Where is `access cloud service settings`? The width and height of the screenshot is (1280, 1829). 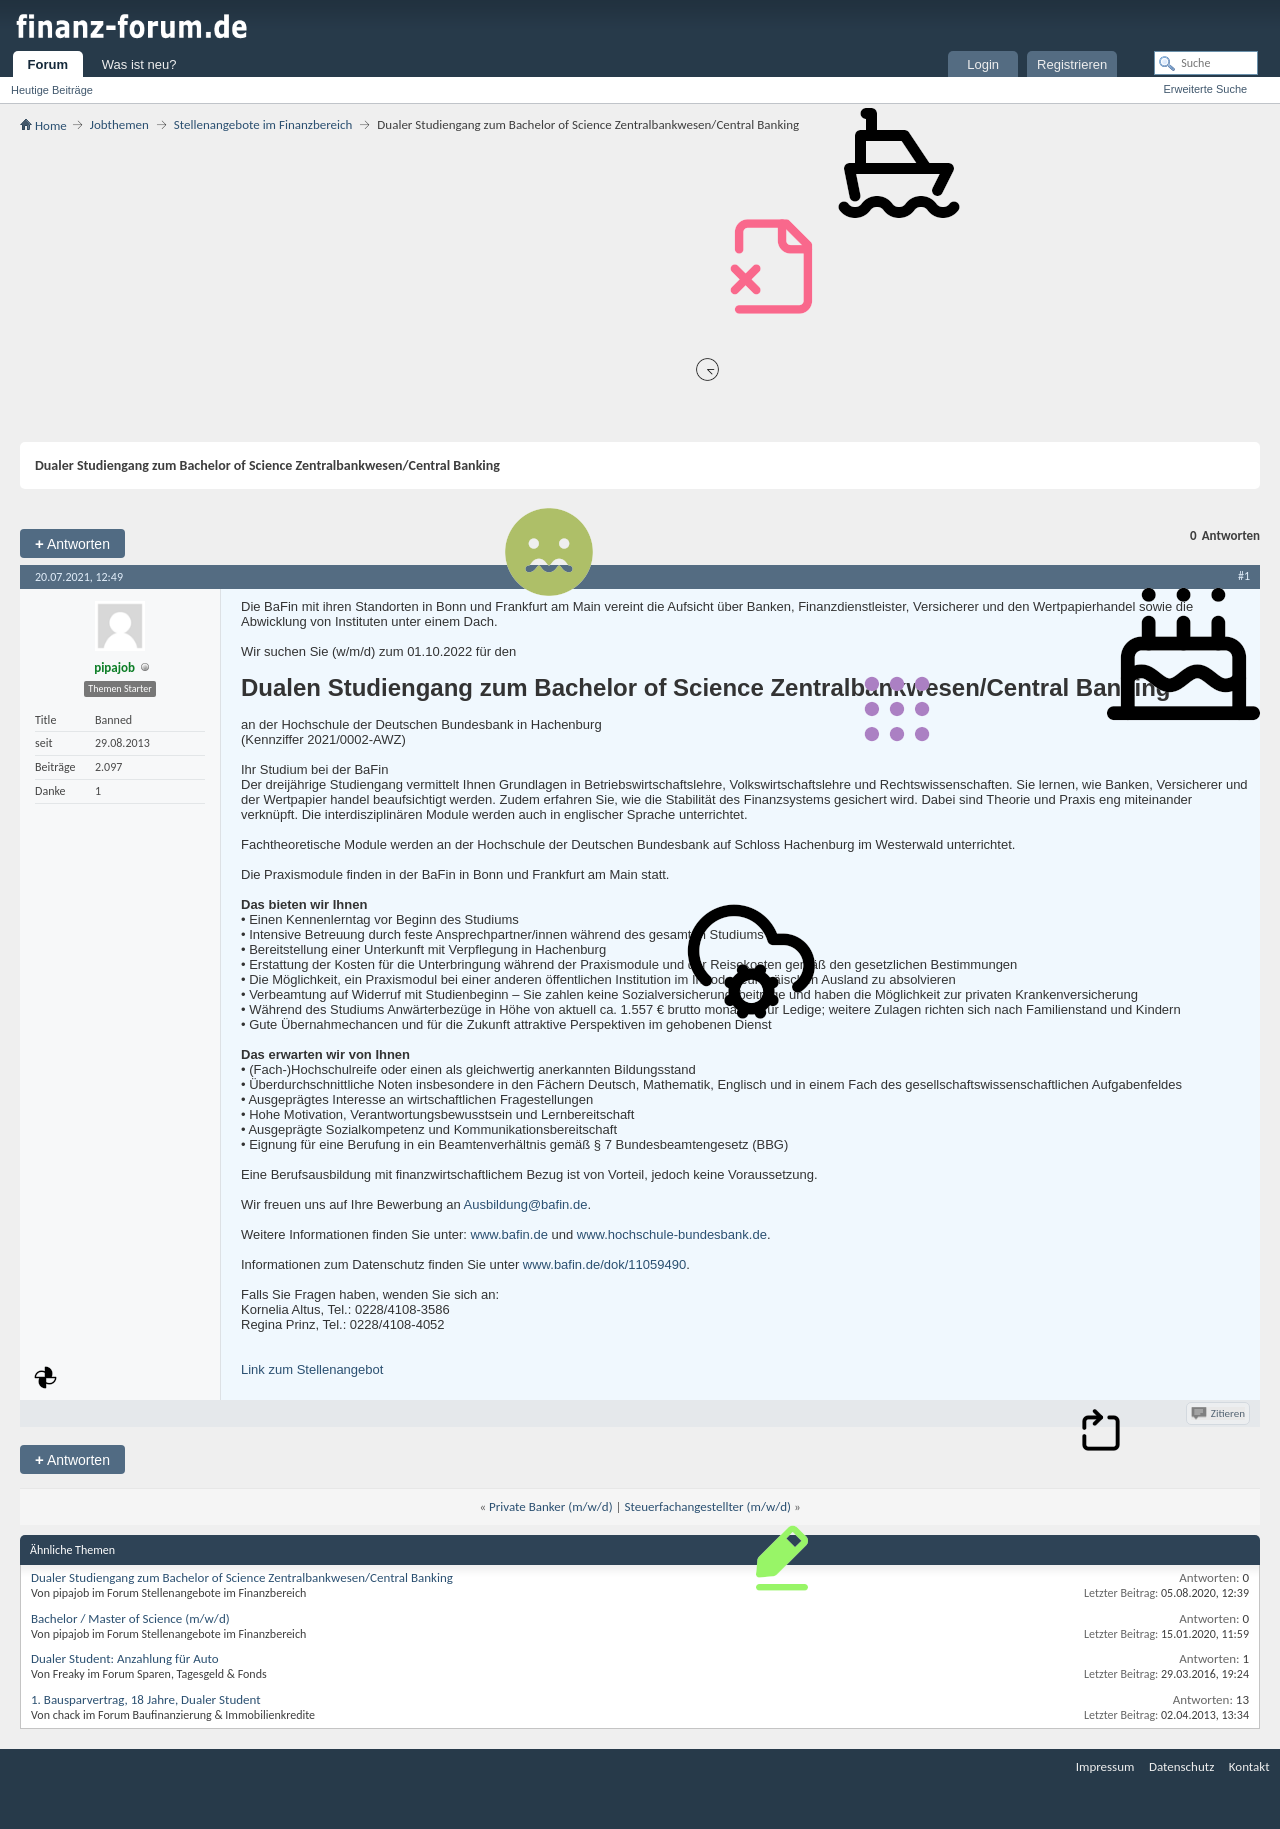 access cloud service settings is located at coordinates (751, 962).